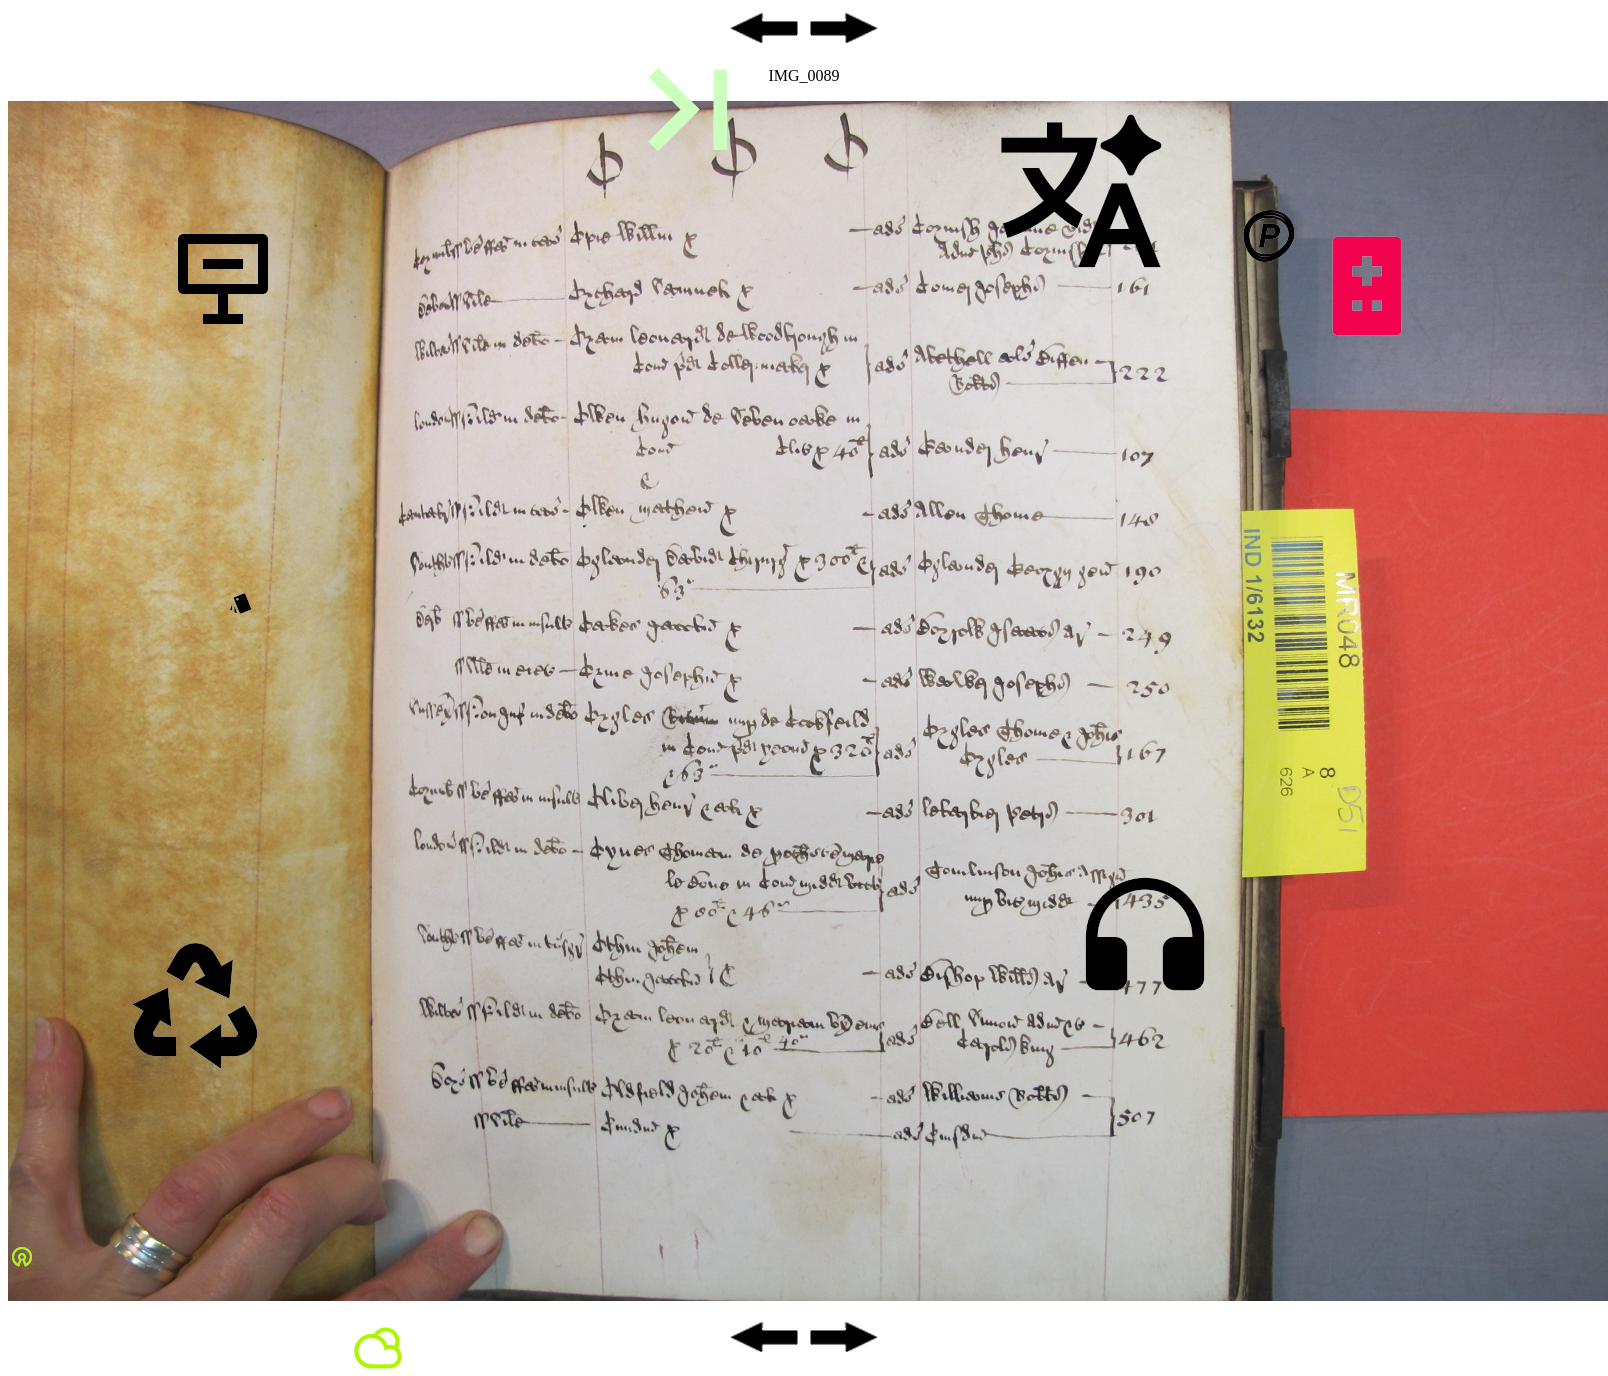  I want to click on indicates partly cloudy weather conditions, so click(378, 1349).